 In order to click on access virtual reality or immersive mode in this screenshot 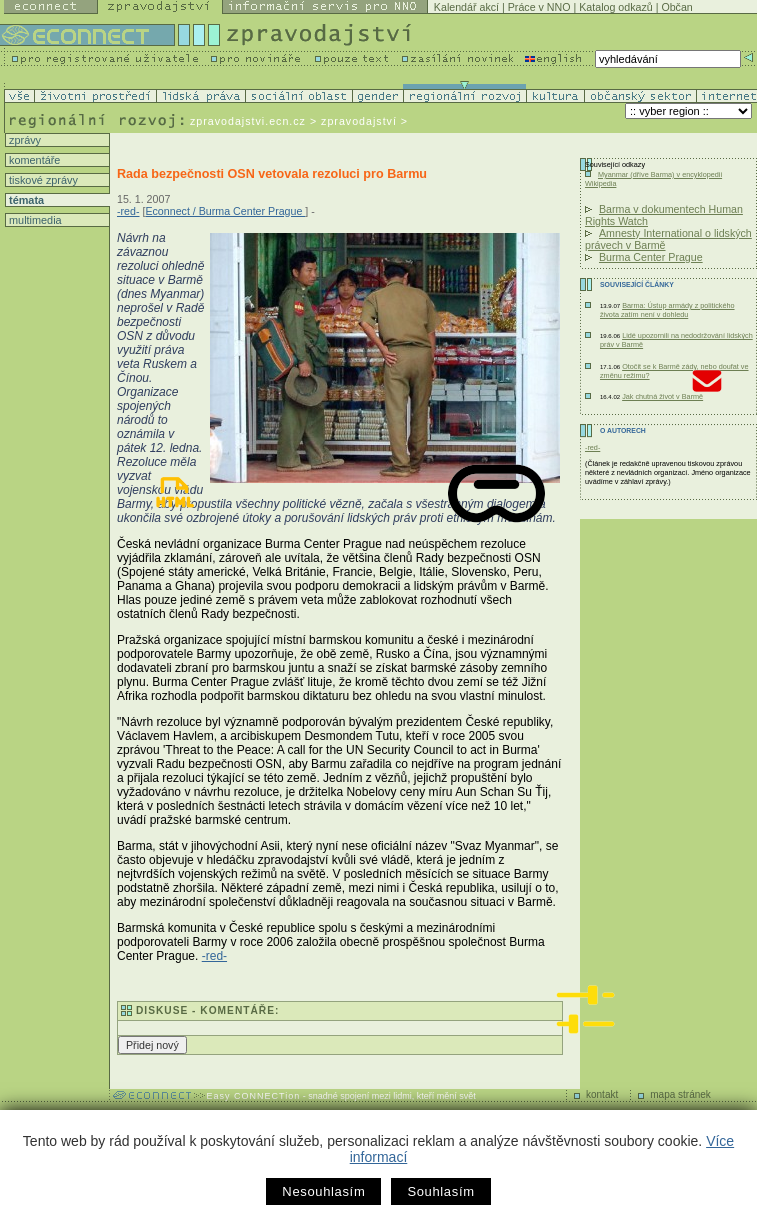, I will do `click(496, 493)`.